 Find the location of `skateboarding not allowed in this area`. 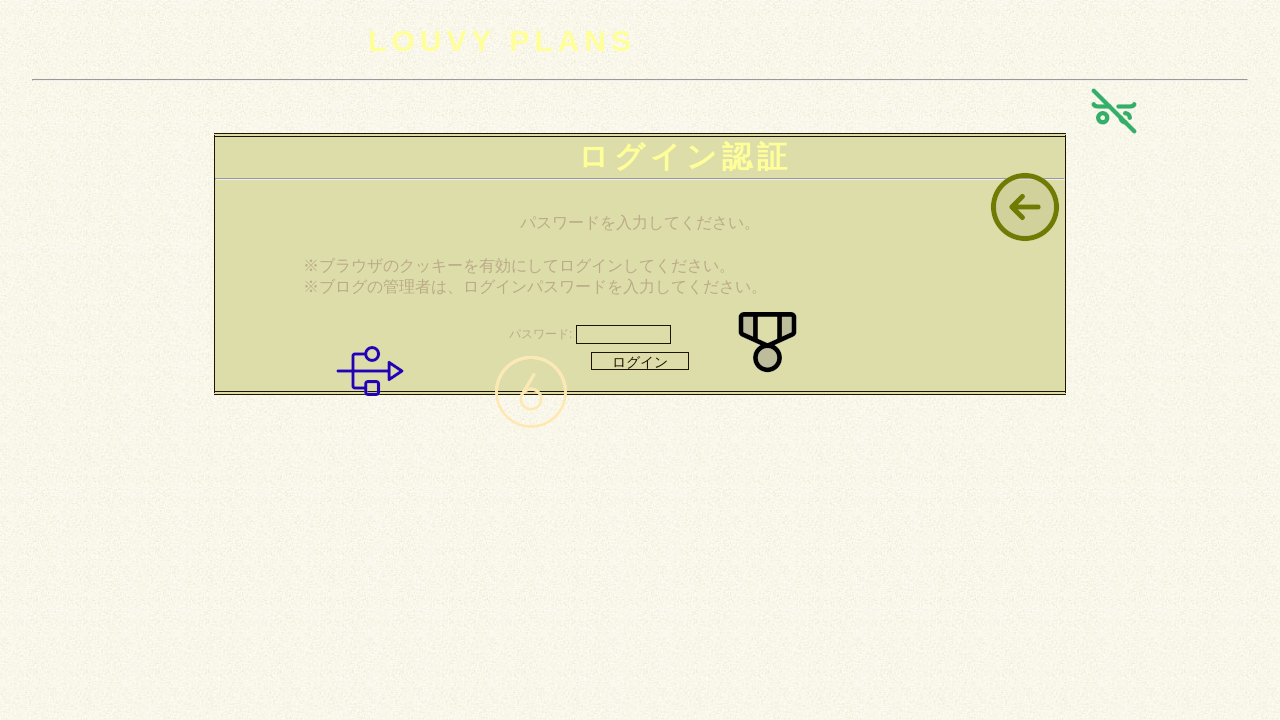

skateboarding not allowed in this area is located at coordinates (1114, 111).